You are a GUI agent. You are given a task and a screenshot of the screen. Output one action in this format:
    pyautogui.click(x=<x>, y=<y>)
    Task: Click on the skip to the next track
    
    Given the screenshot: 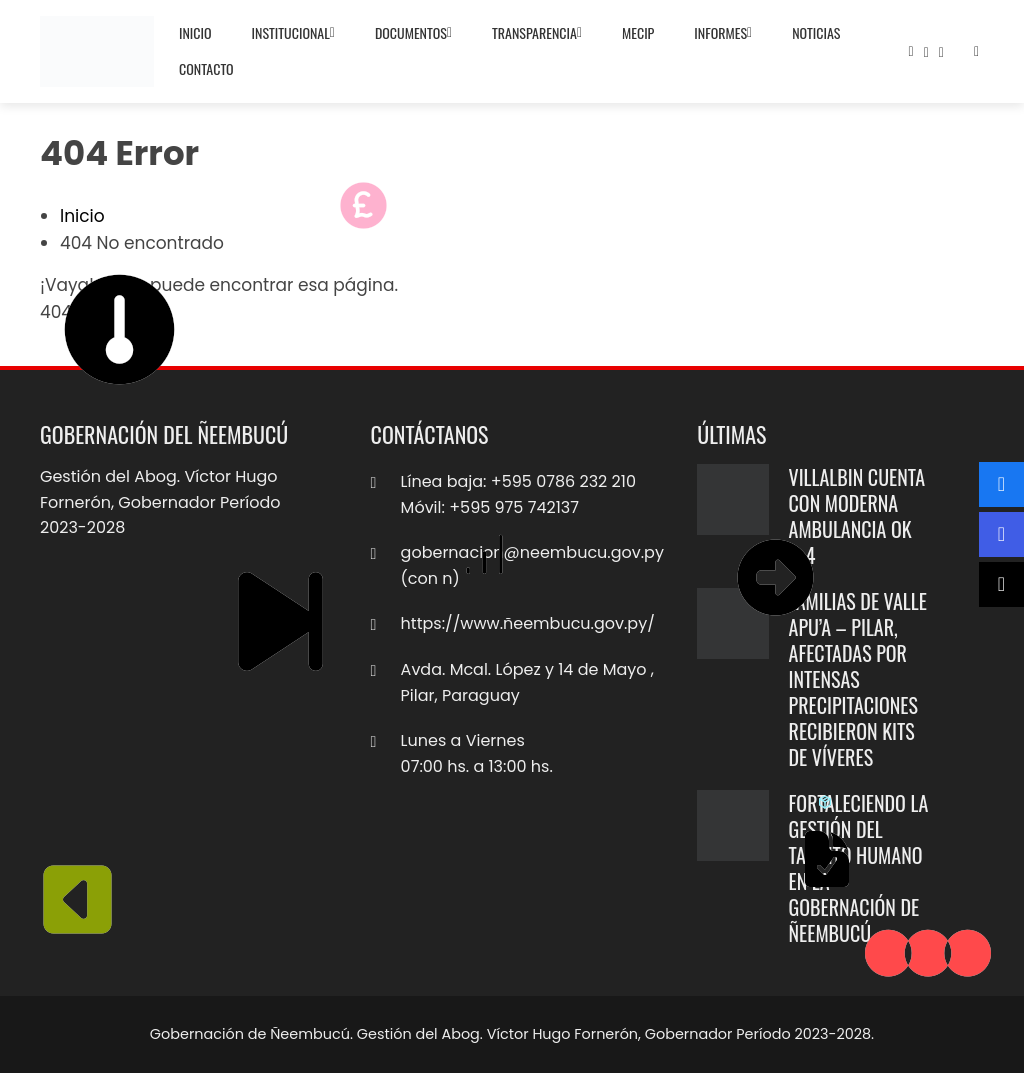 What is the action you would take?
    pyautogui.click(x=280, y=621)
    